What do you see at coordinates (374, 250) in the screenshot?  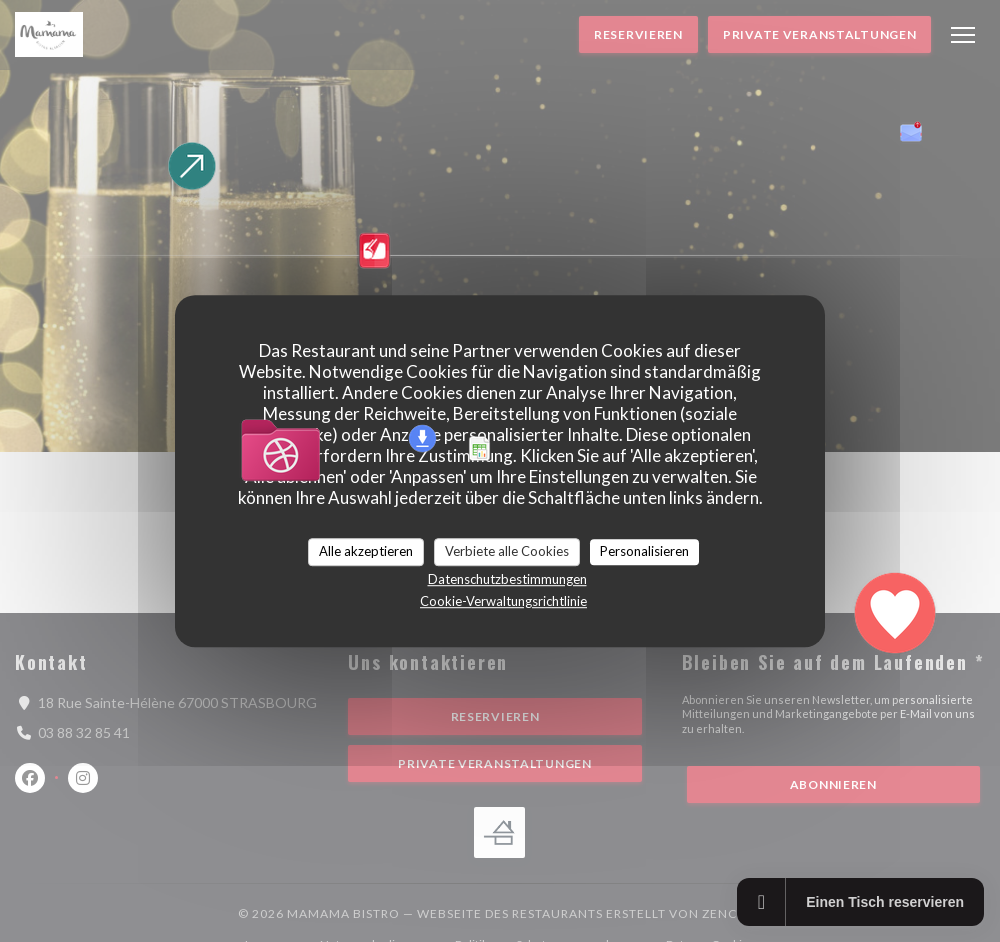 I see `indicates a postscript (.ps) or .eps file type` at bounding box center [374, 250].